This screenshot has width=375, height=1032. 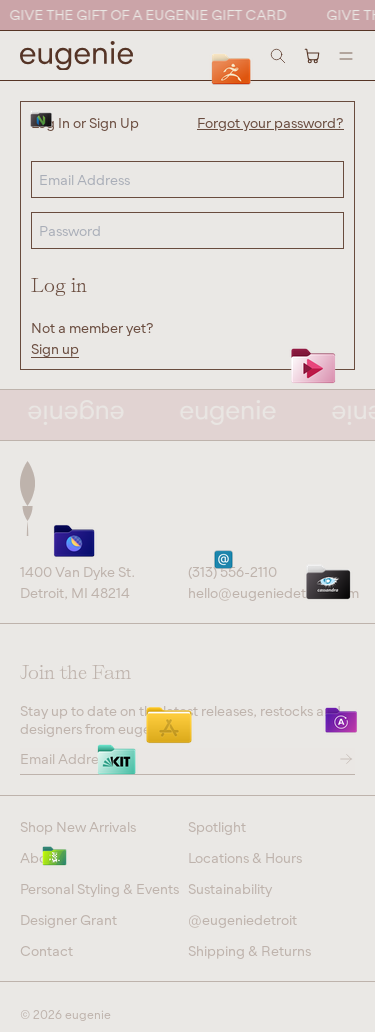 I want to click on open Cassandra database project folder, so click(x=328, y=583).